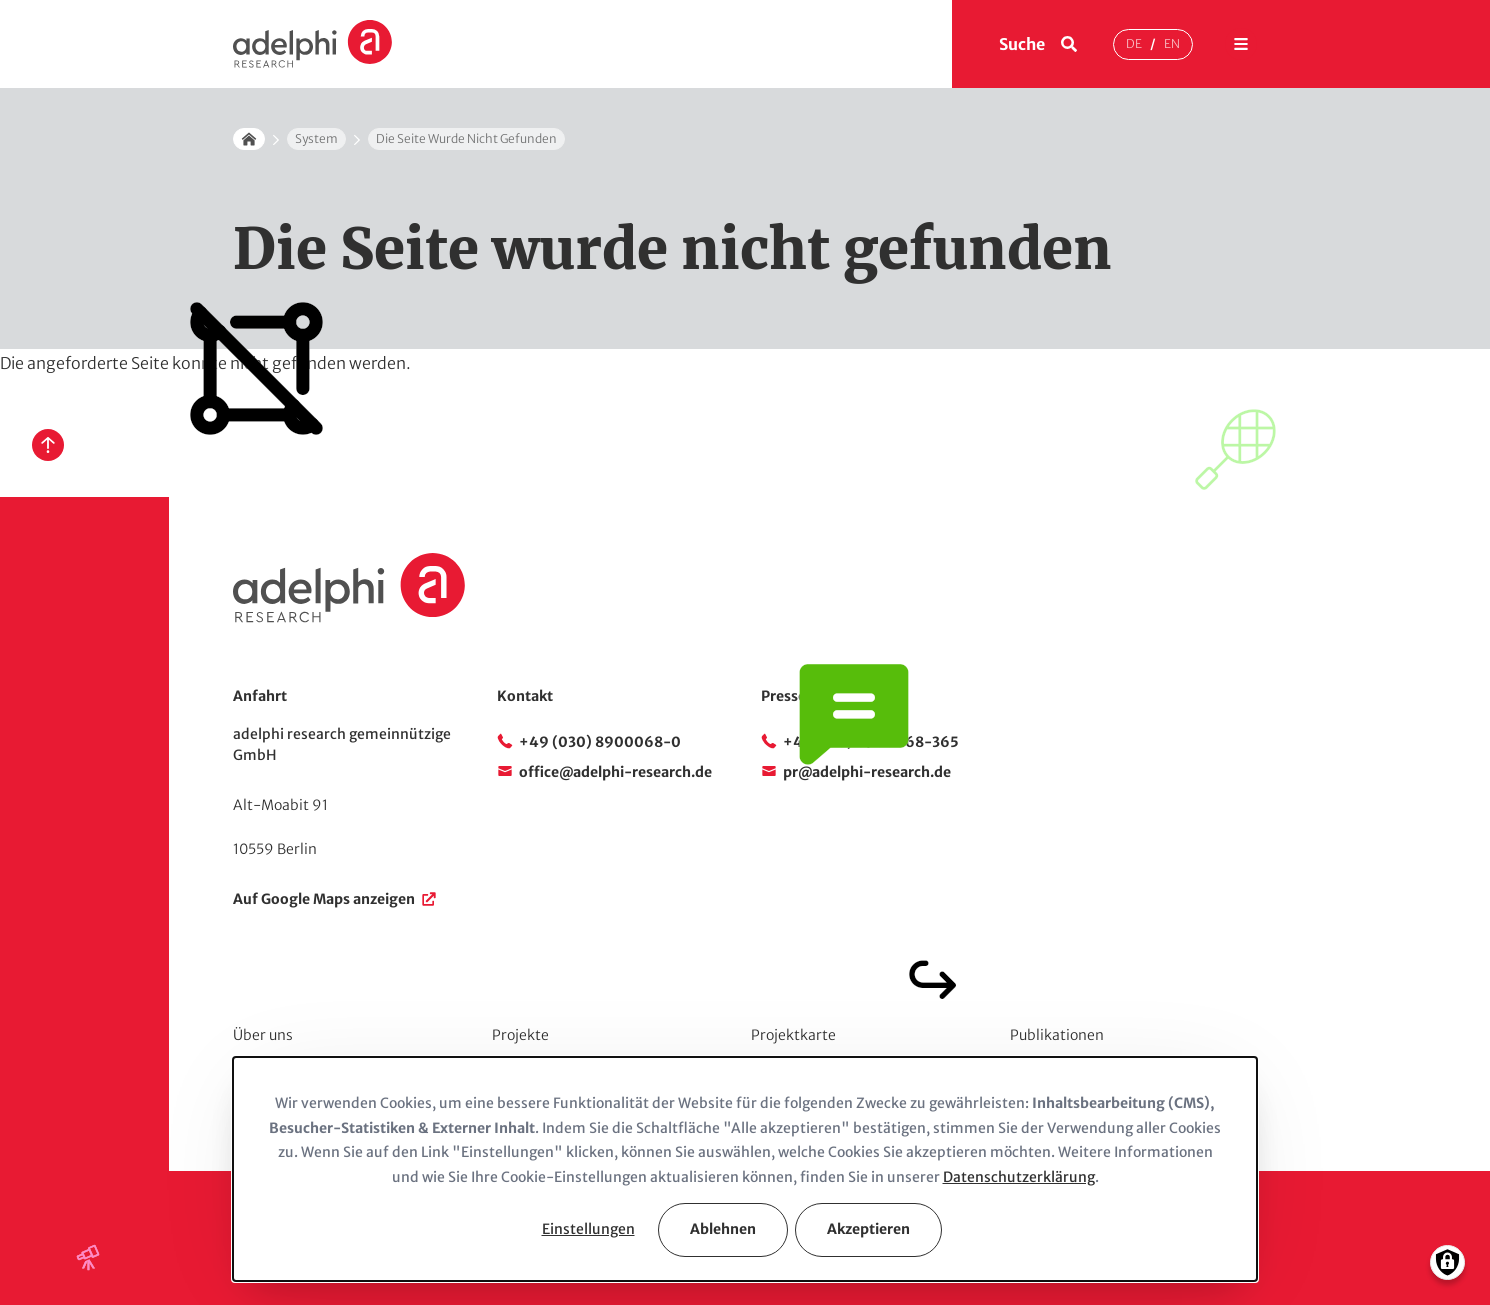  Describe the element at coordinates (934, 977) in the screenshot. I see `go forward or navigate to next page` at that location.